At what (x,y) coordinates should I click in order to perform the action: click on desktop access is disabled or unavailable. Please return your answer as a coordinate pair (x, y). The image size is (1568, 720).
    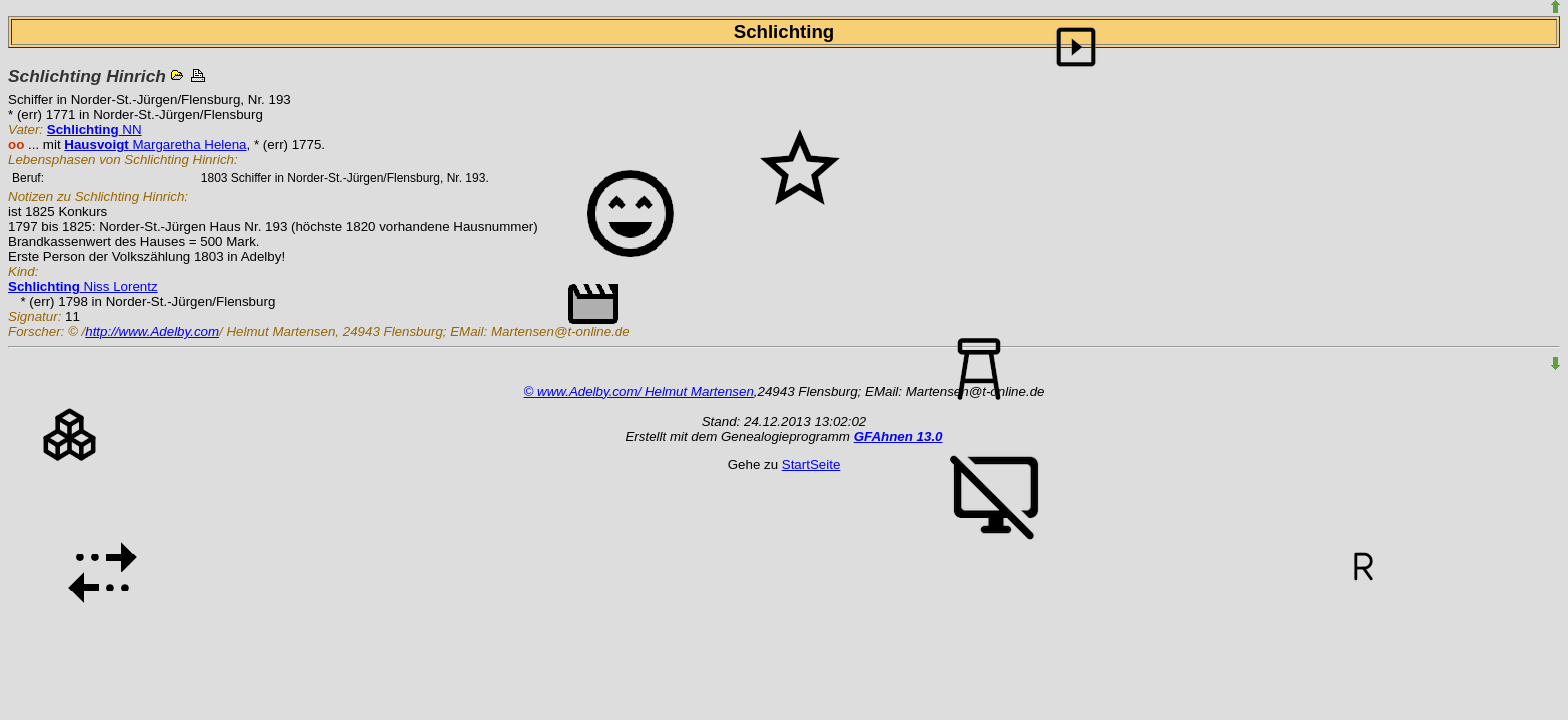
    Looking at the image, I should click on (996, 495).